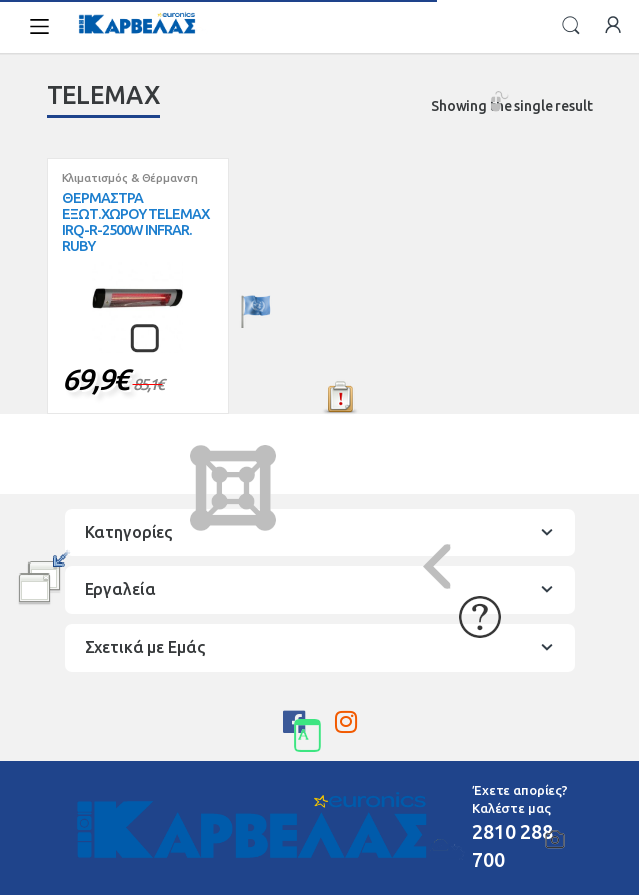  Describe the element at coordinates (480, 617) in the screenshot. I see `access help or support documentation` at that location.